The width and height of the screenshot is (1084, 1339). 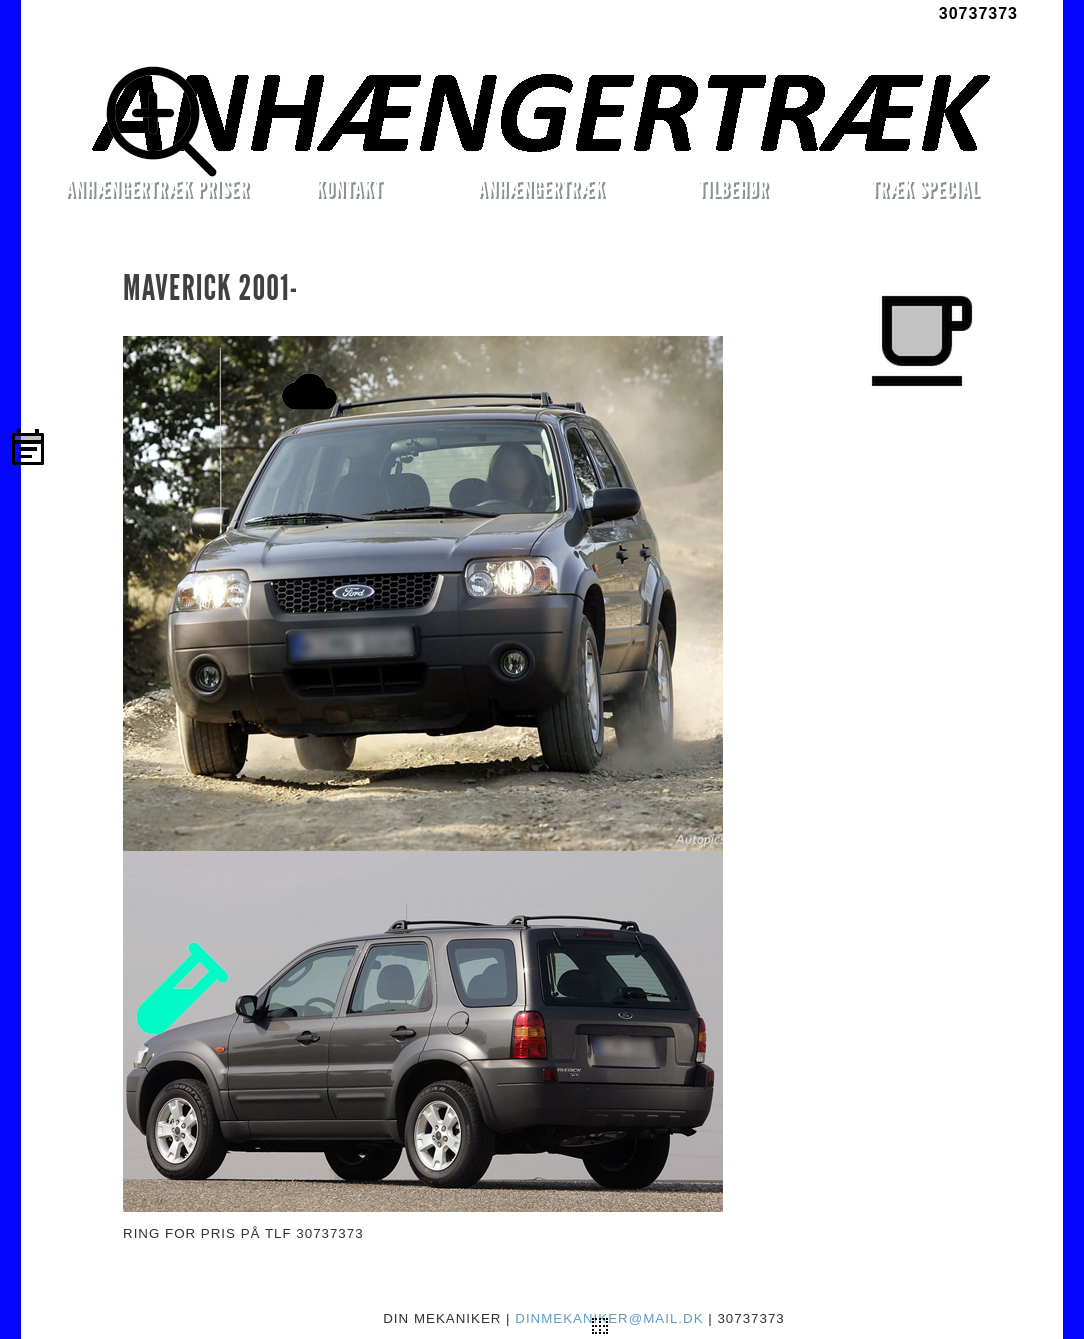 I want to click on view lab results or test samples, so click(x=182, y=988).